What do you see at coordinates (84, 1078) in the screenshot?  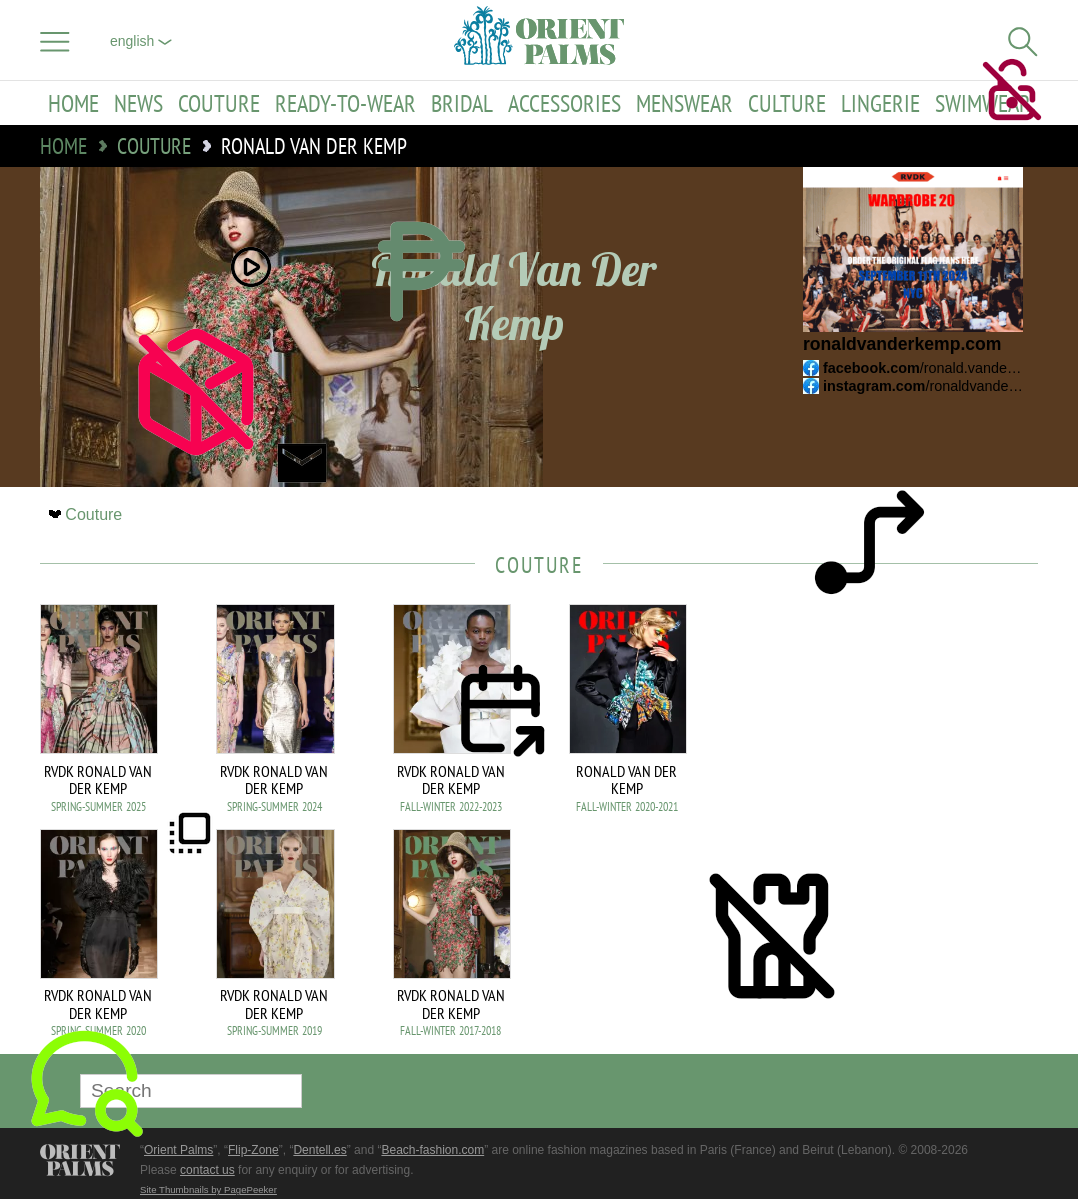 I see `search through your messages` at bounding box center [84, 1078].